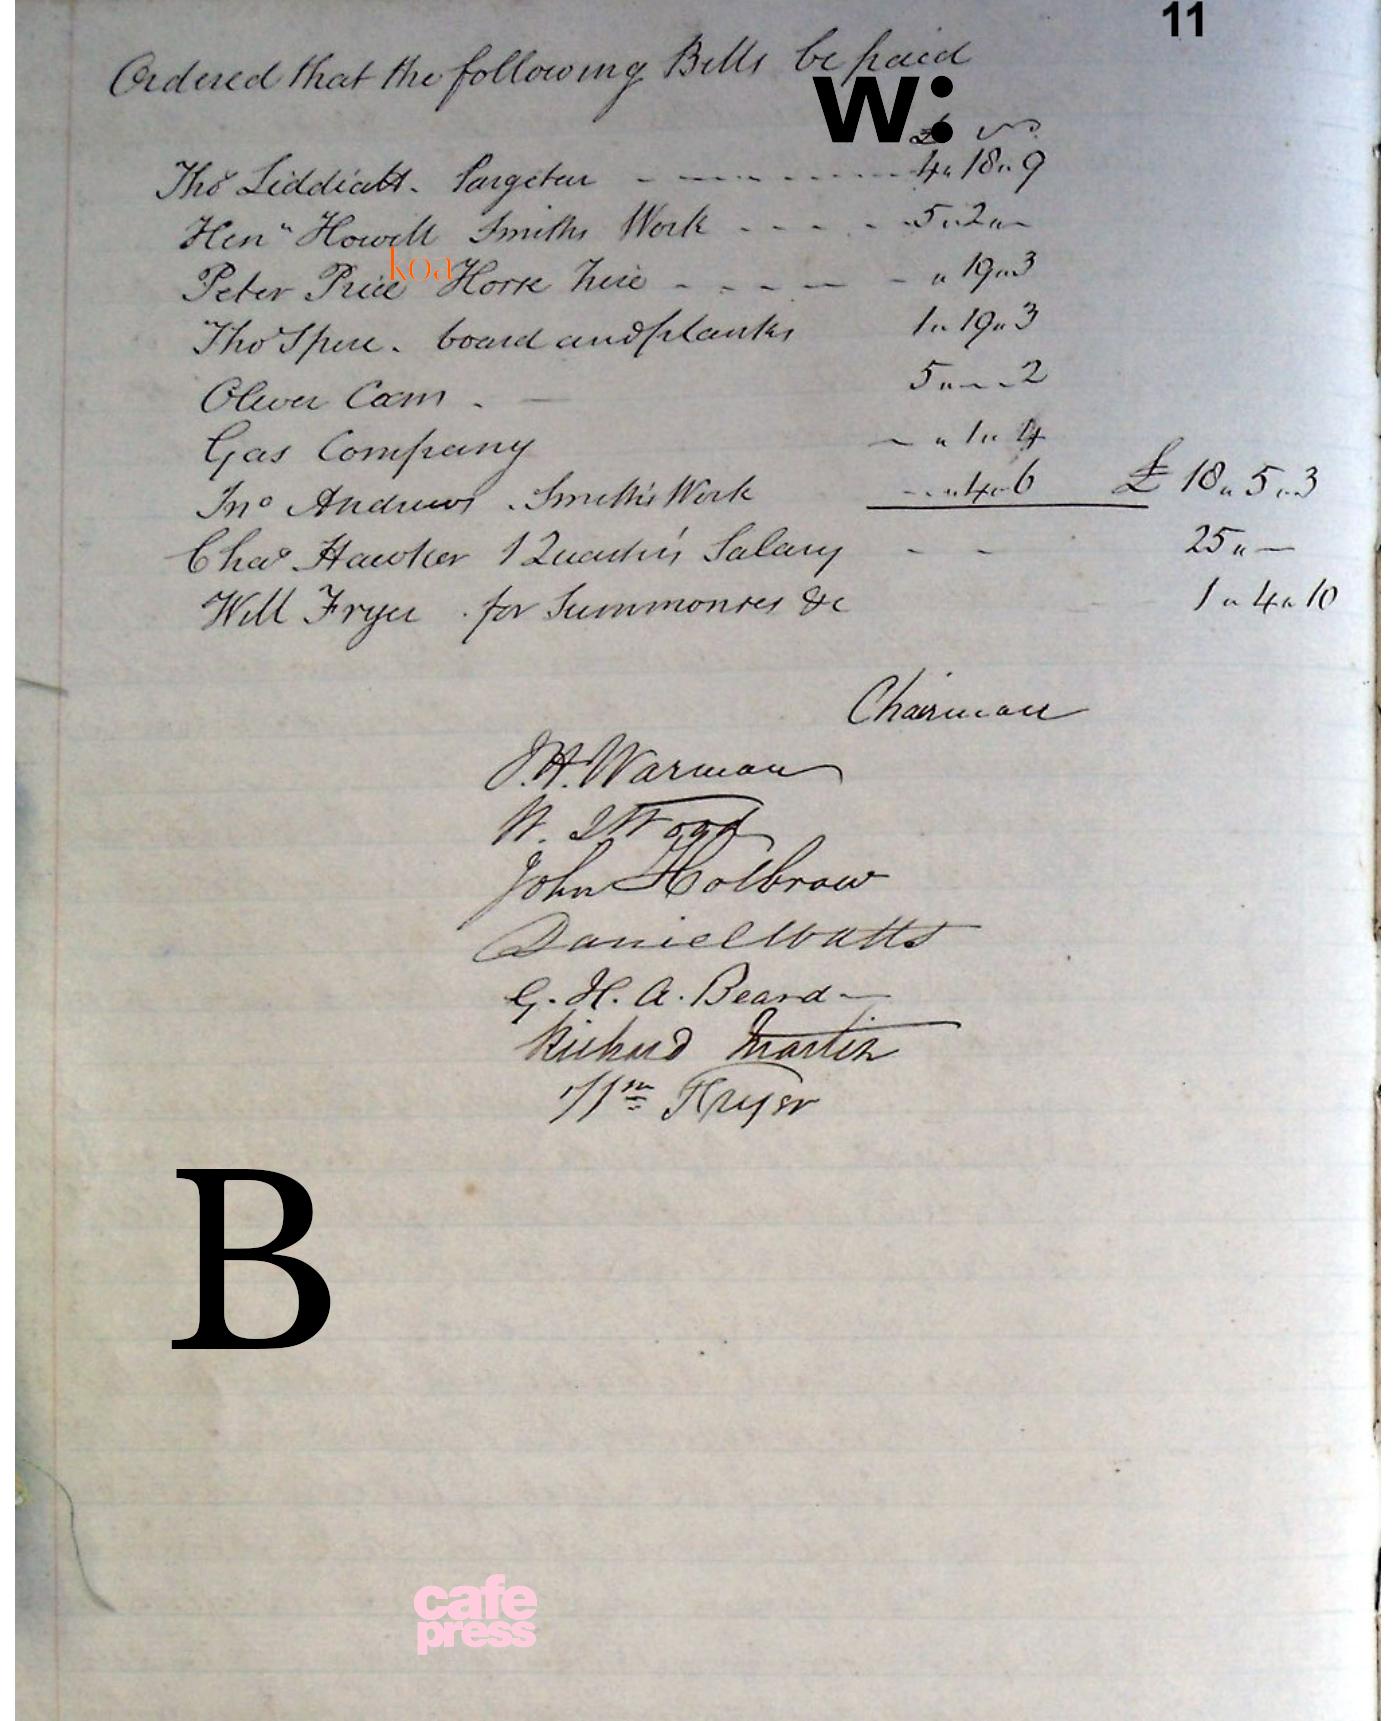  Describe the element at coordinates (475, 1614) in the screenshot. I see `visit cafepress website or app` at that location.